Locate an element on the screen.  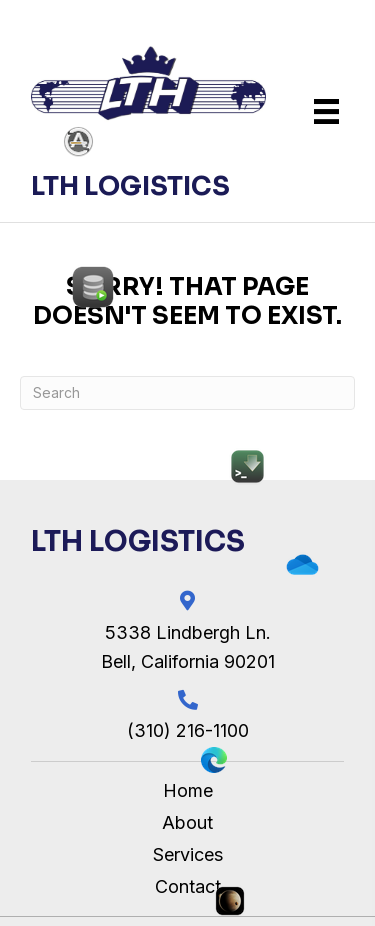
open Oracle SQL Developer application is located at coordinates (93, 287).